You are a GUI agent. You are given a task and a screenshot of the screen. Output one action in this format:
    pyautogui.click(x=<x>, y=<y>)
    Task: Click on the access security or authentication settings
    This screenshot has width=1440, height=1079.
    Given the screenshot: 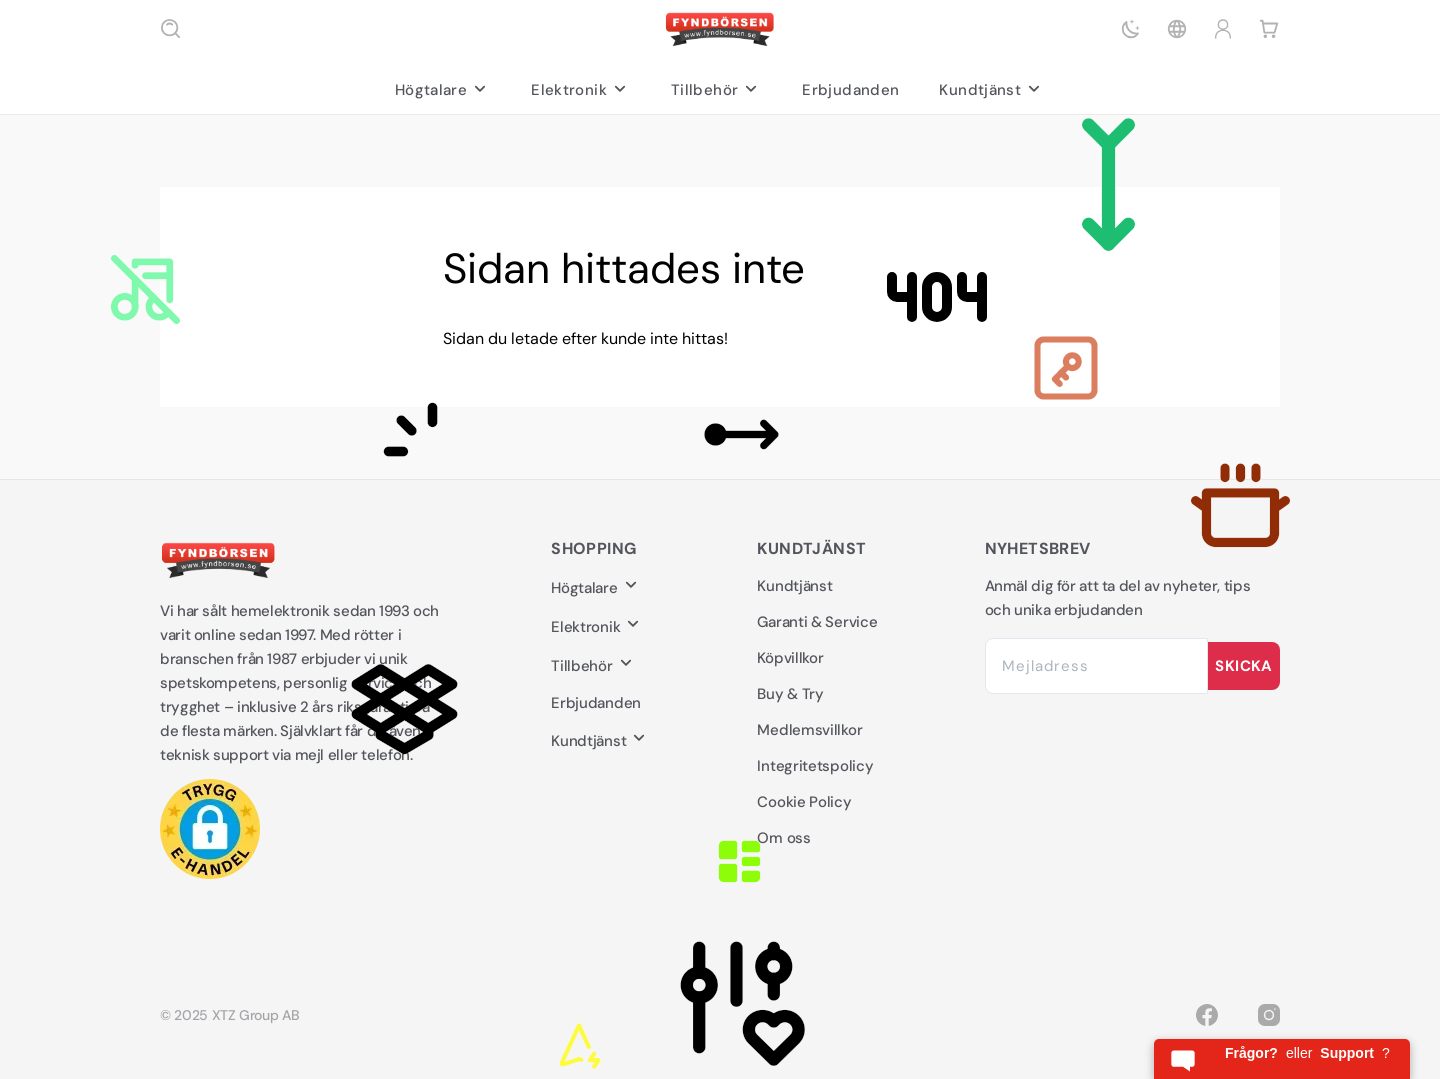 What is the action you would take?
    pyautogui.click(x=1066, y=368)
    